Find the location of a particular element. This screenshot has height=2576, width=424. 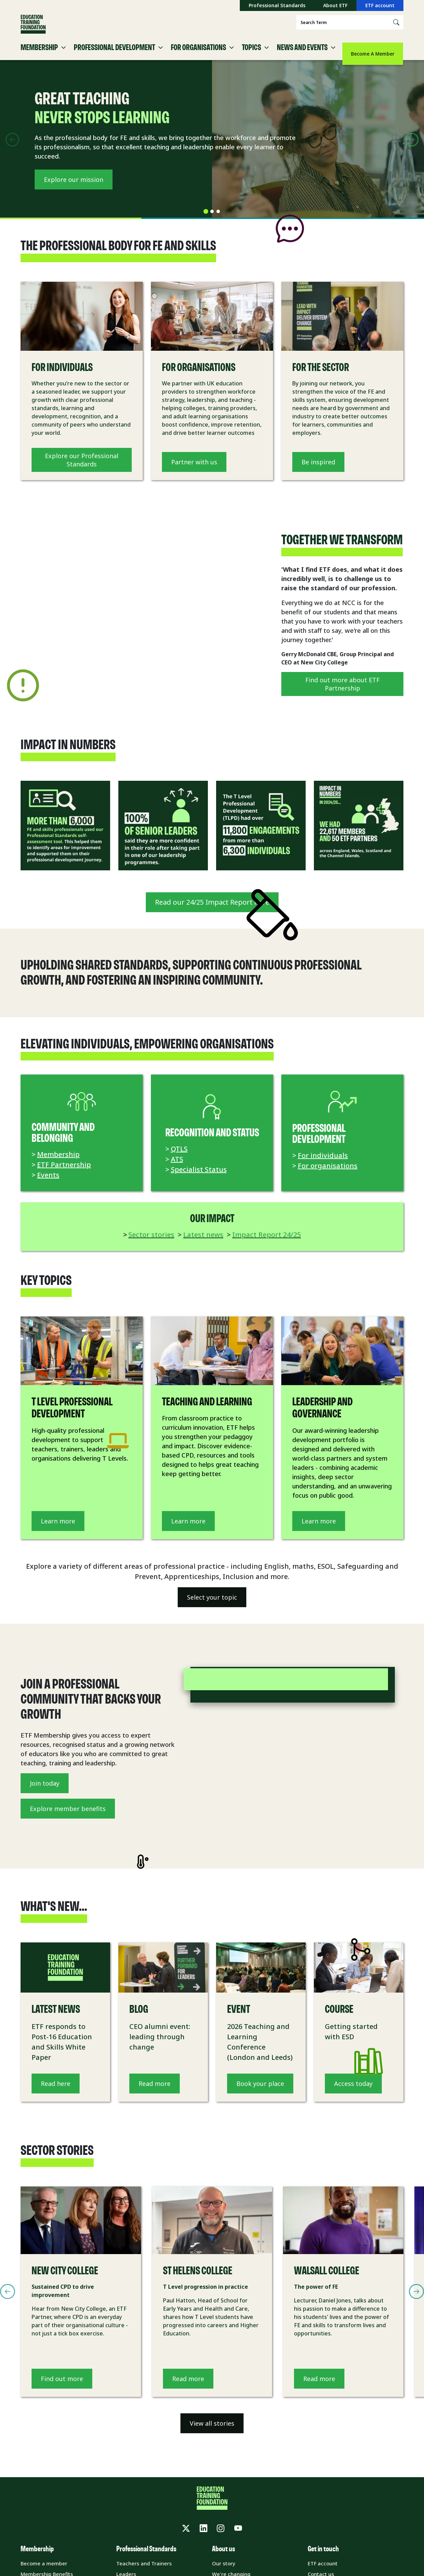

view current temperature is located at coordinates (142, 1861).